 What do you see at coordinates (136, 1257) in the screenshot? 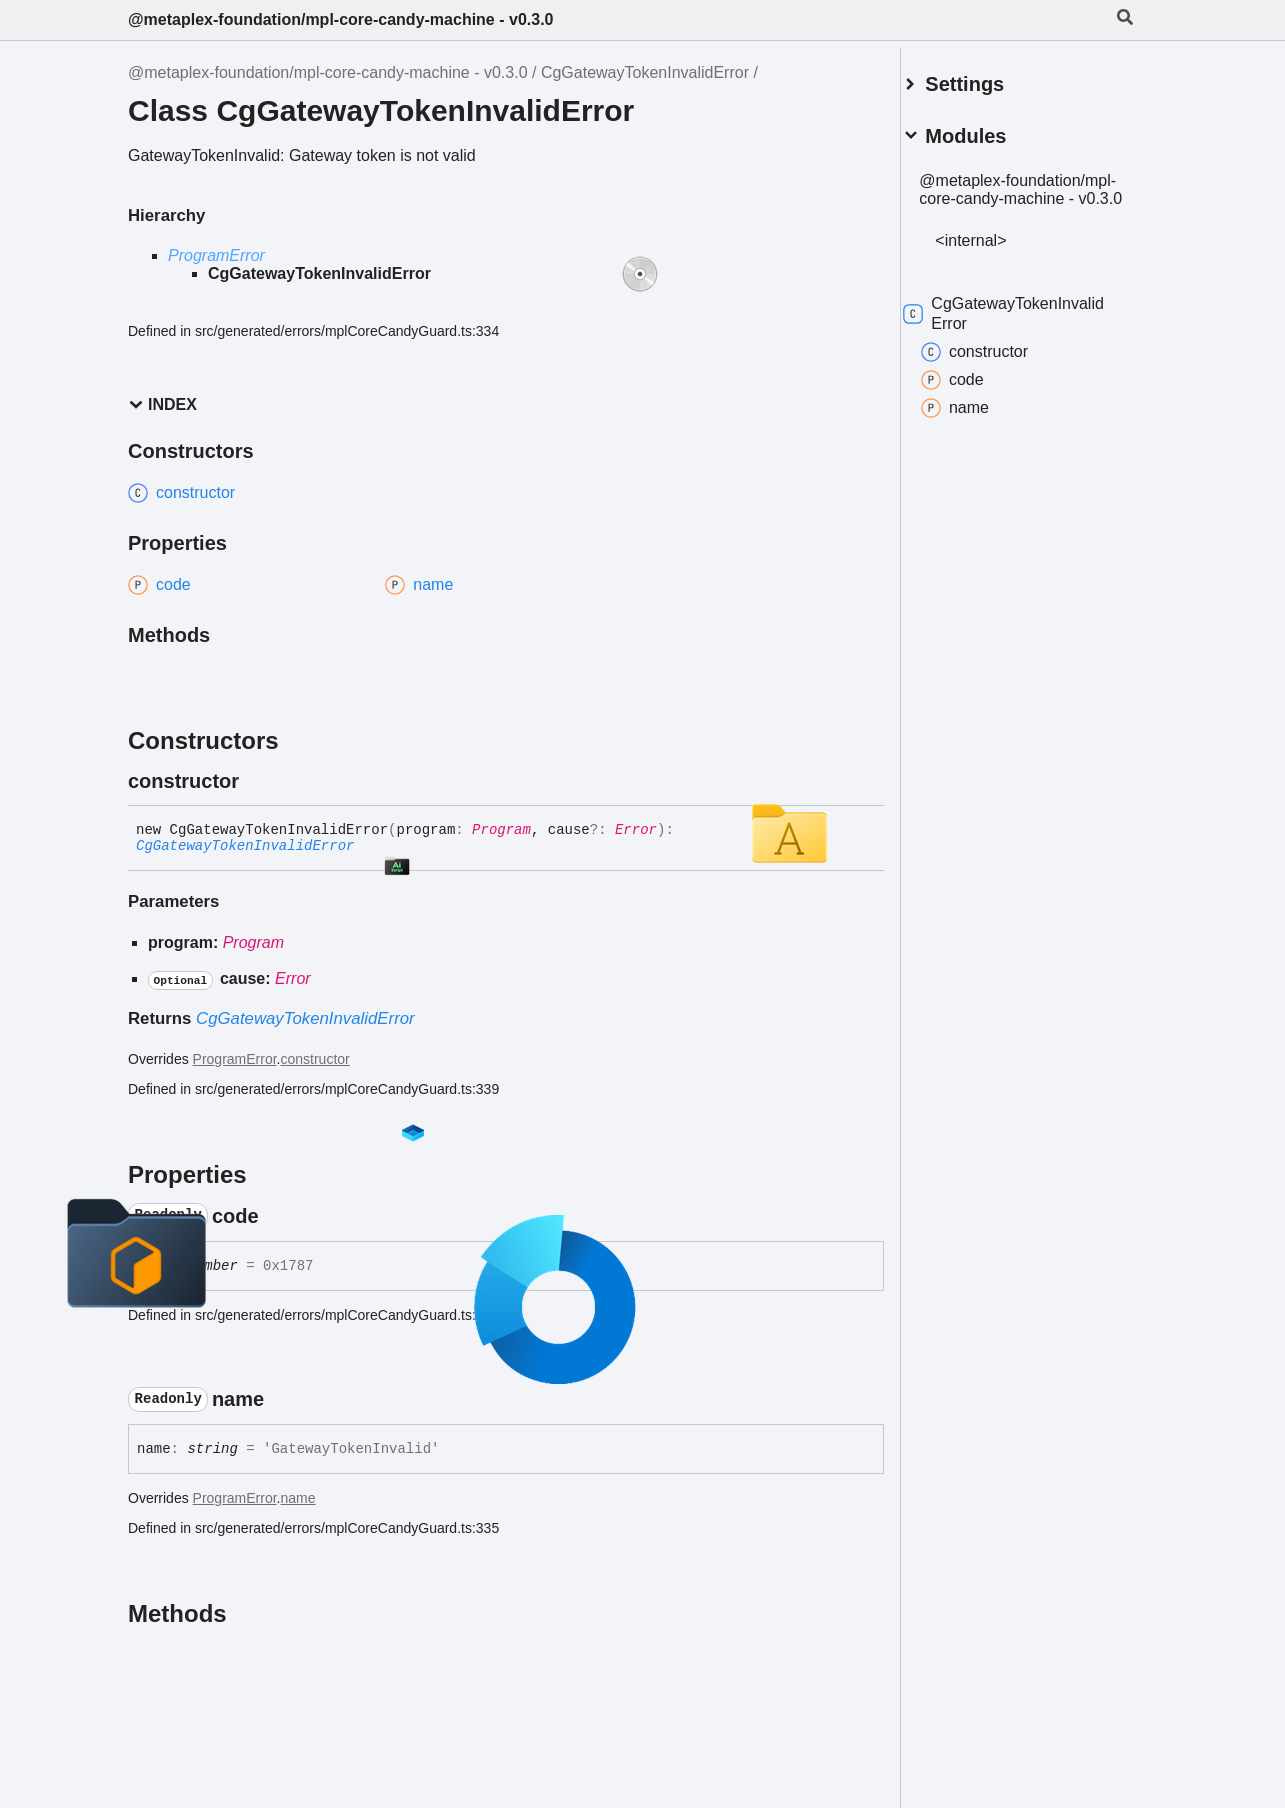
I see `open amazon thinkbox project files` at bounding box center [136, 1257].